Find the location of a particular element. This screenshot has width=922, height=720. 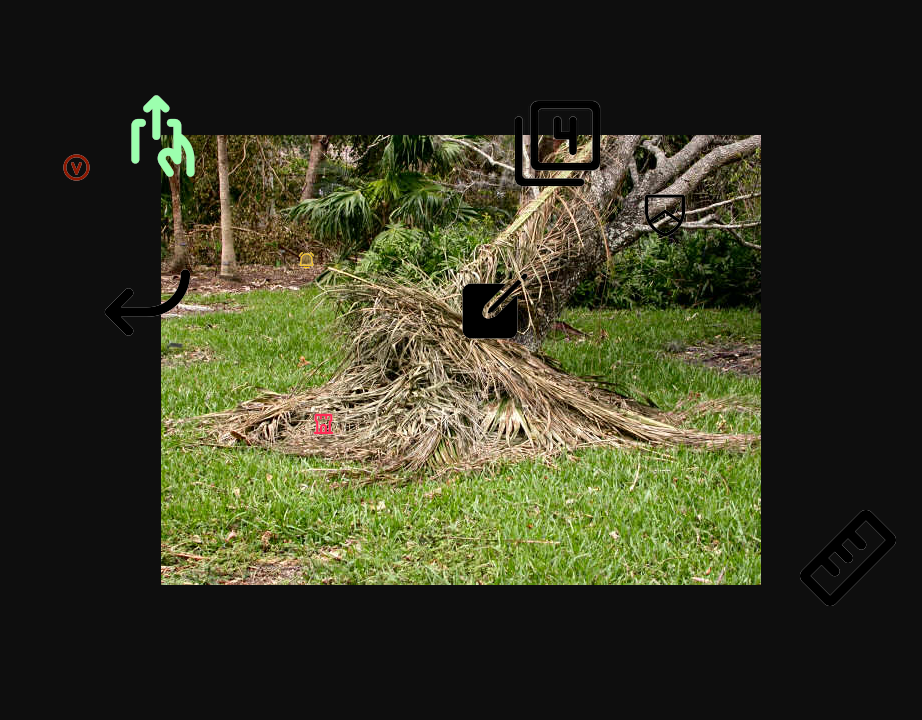

deposit or transfer funds is located at coordinates (159, 136).